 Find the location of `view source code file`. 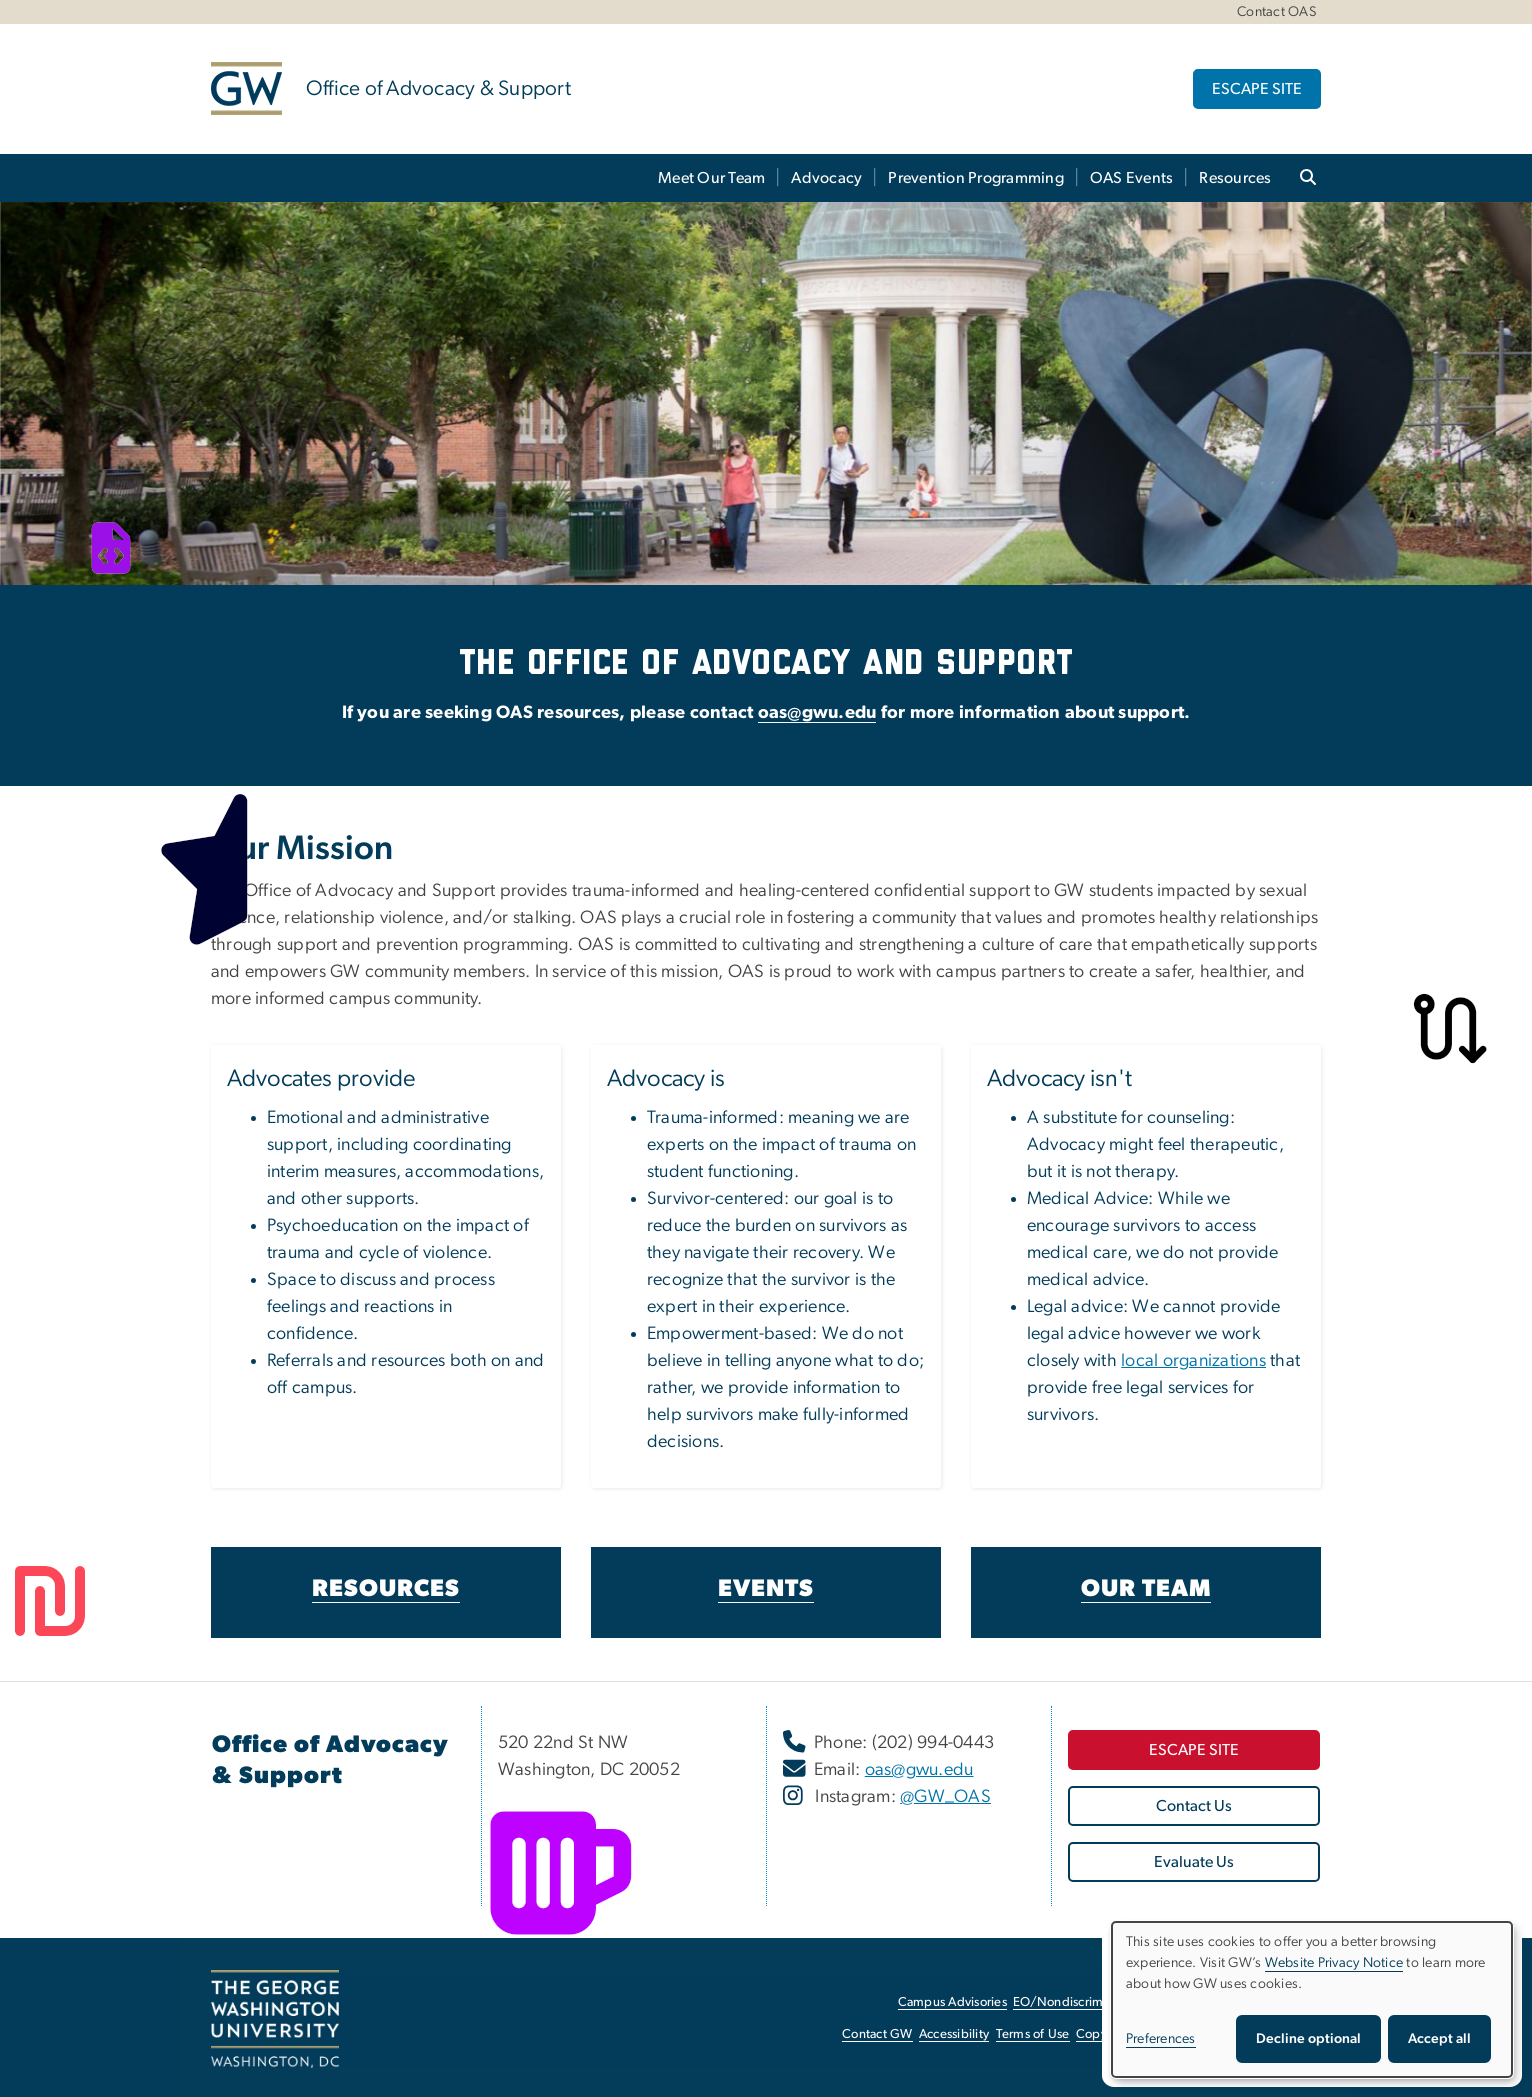

view source code file is located at coordinates (111, 548).